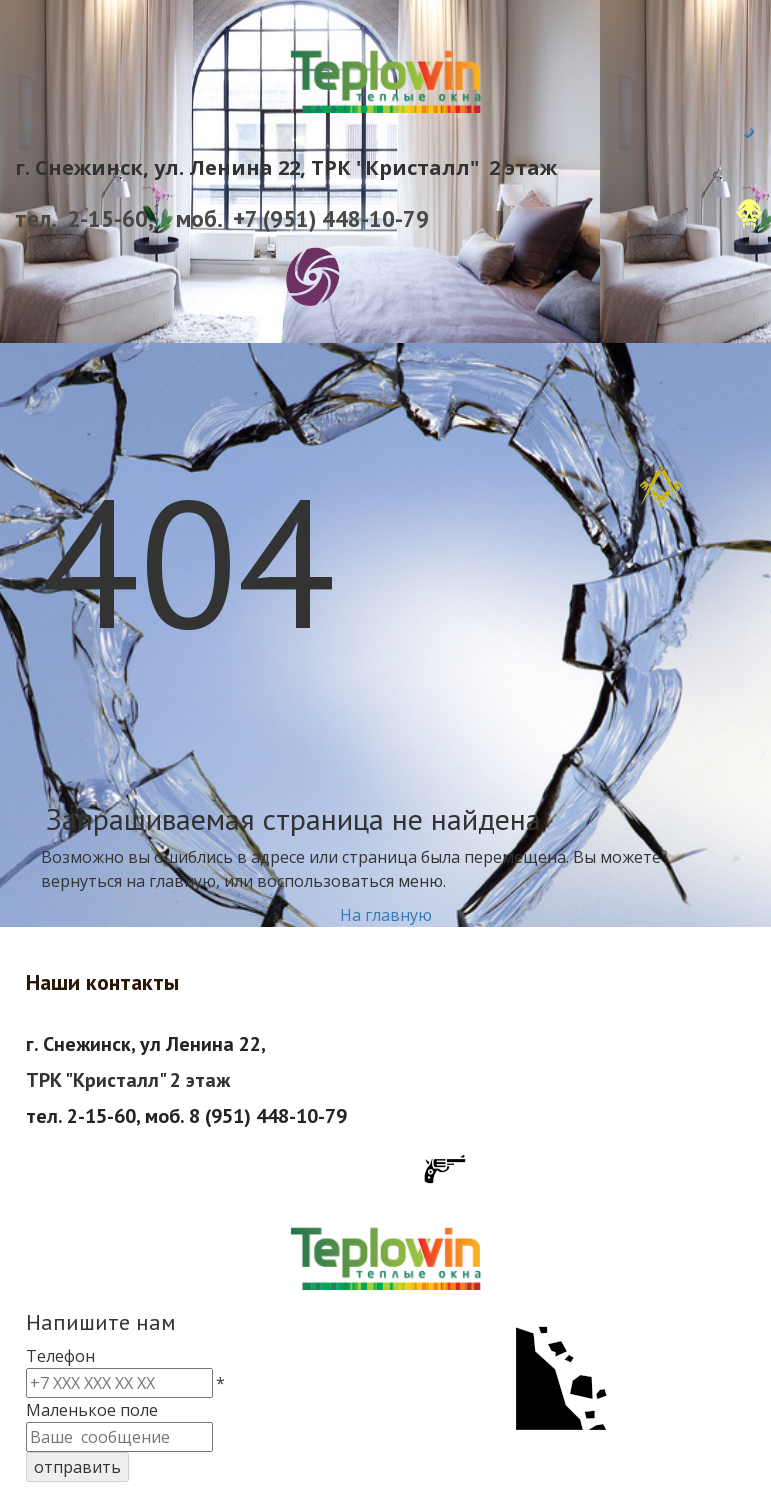 The width and height of the screenshot is (771, 1492). Describe the element at coordinates (445, 1166) in the screenshot. I see `access weapons inventory in a game` at that location.